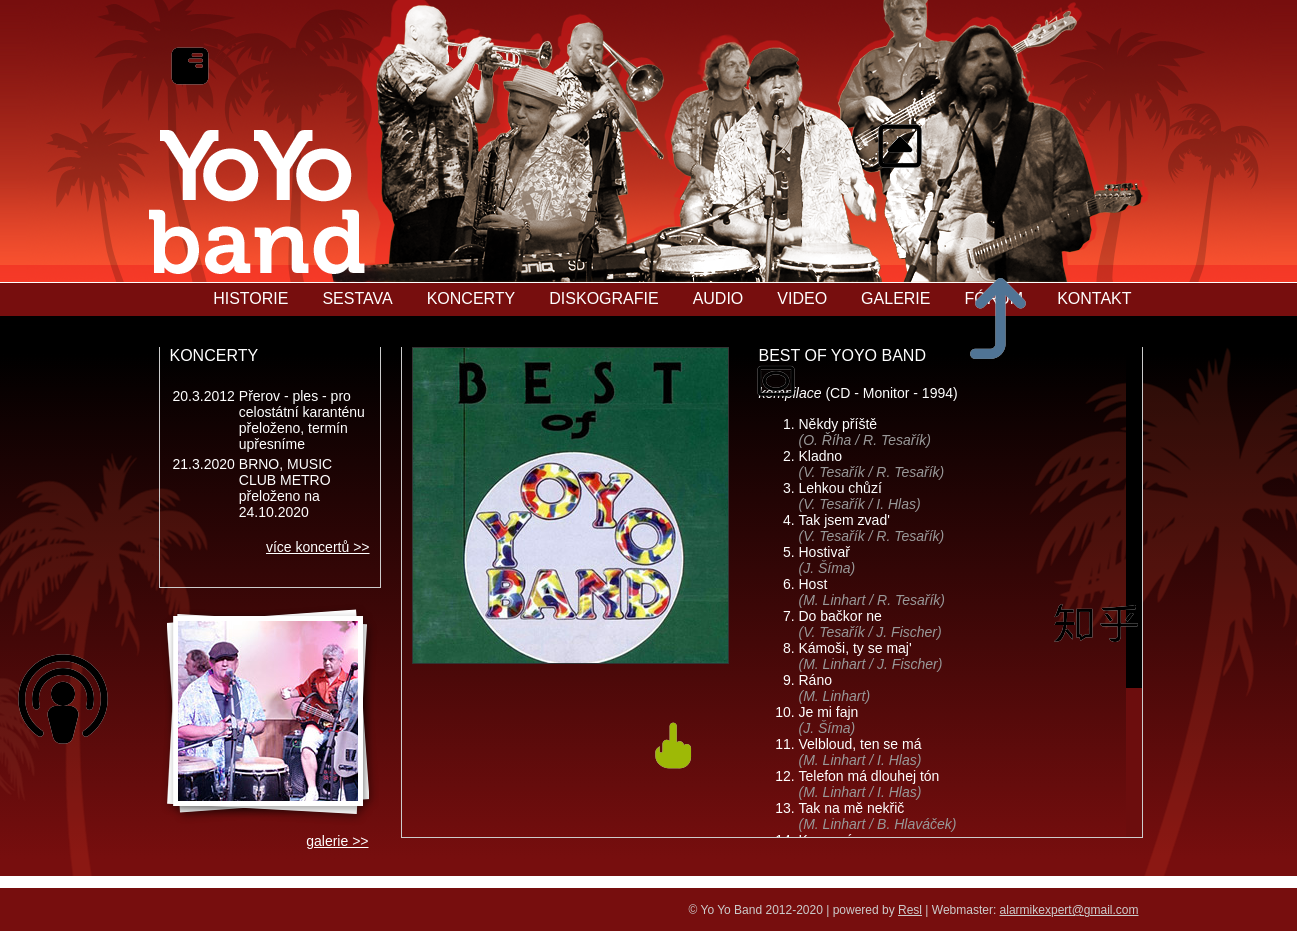  What do you see at coordinates (672, 745) in the screenshot?
I see `indicates offensive content warning` at bounding box center [672, 745].